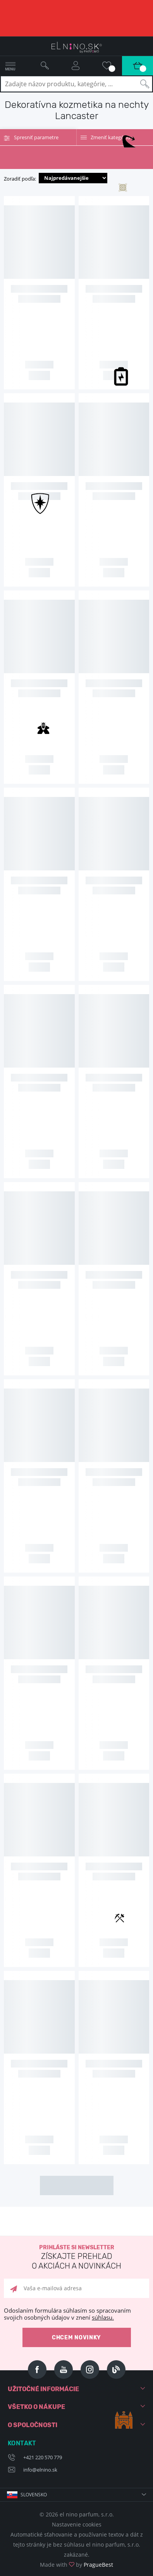  Describe the element at coordinates (129, 141) in the screenshot. I see `perform a thrust-bend attack or maneuver` at that location.